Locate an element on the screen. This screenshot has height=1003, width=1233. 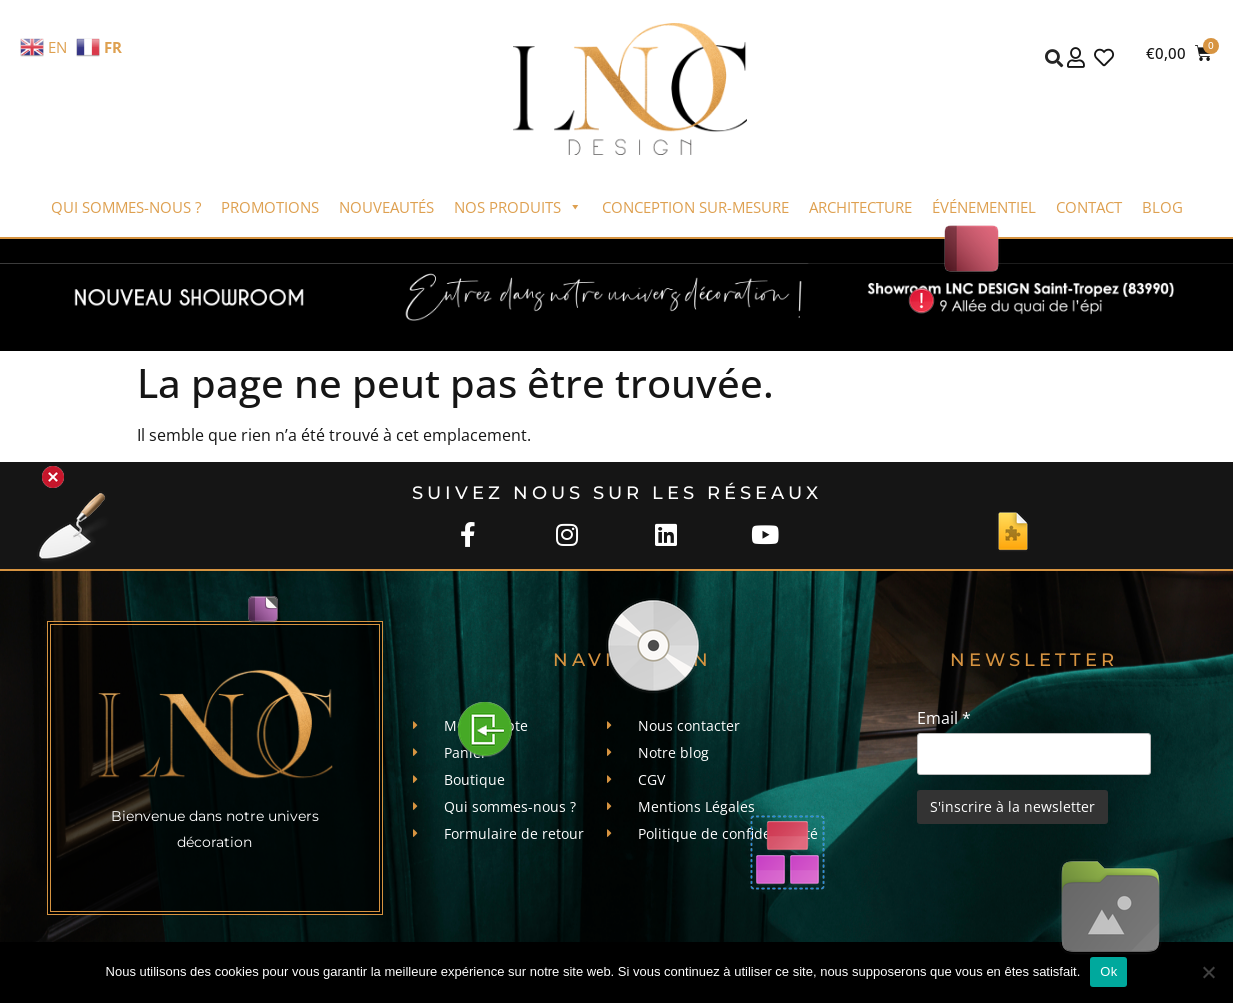
indicates a warning or alert in a dialog is located at coordinates (921, 300).